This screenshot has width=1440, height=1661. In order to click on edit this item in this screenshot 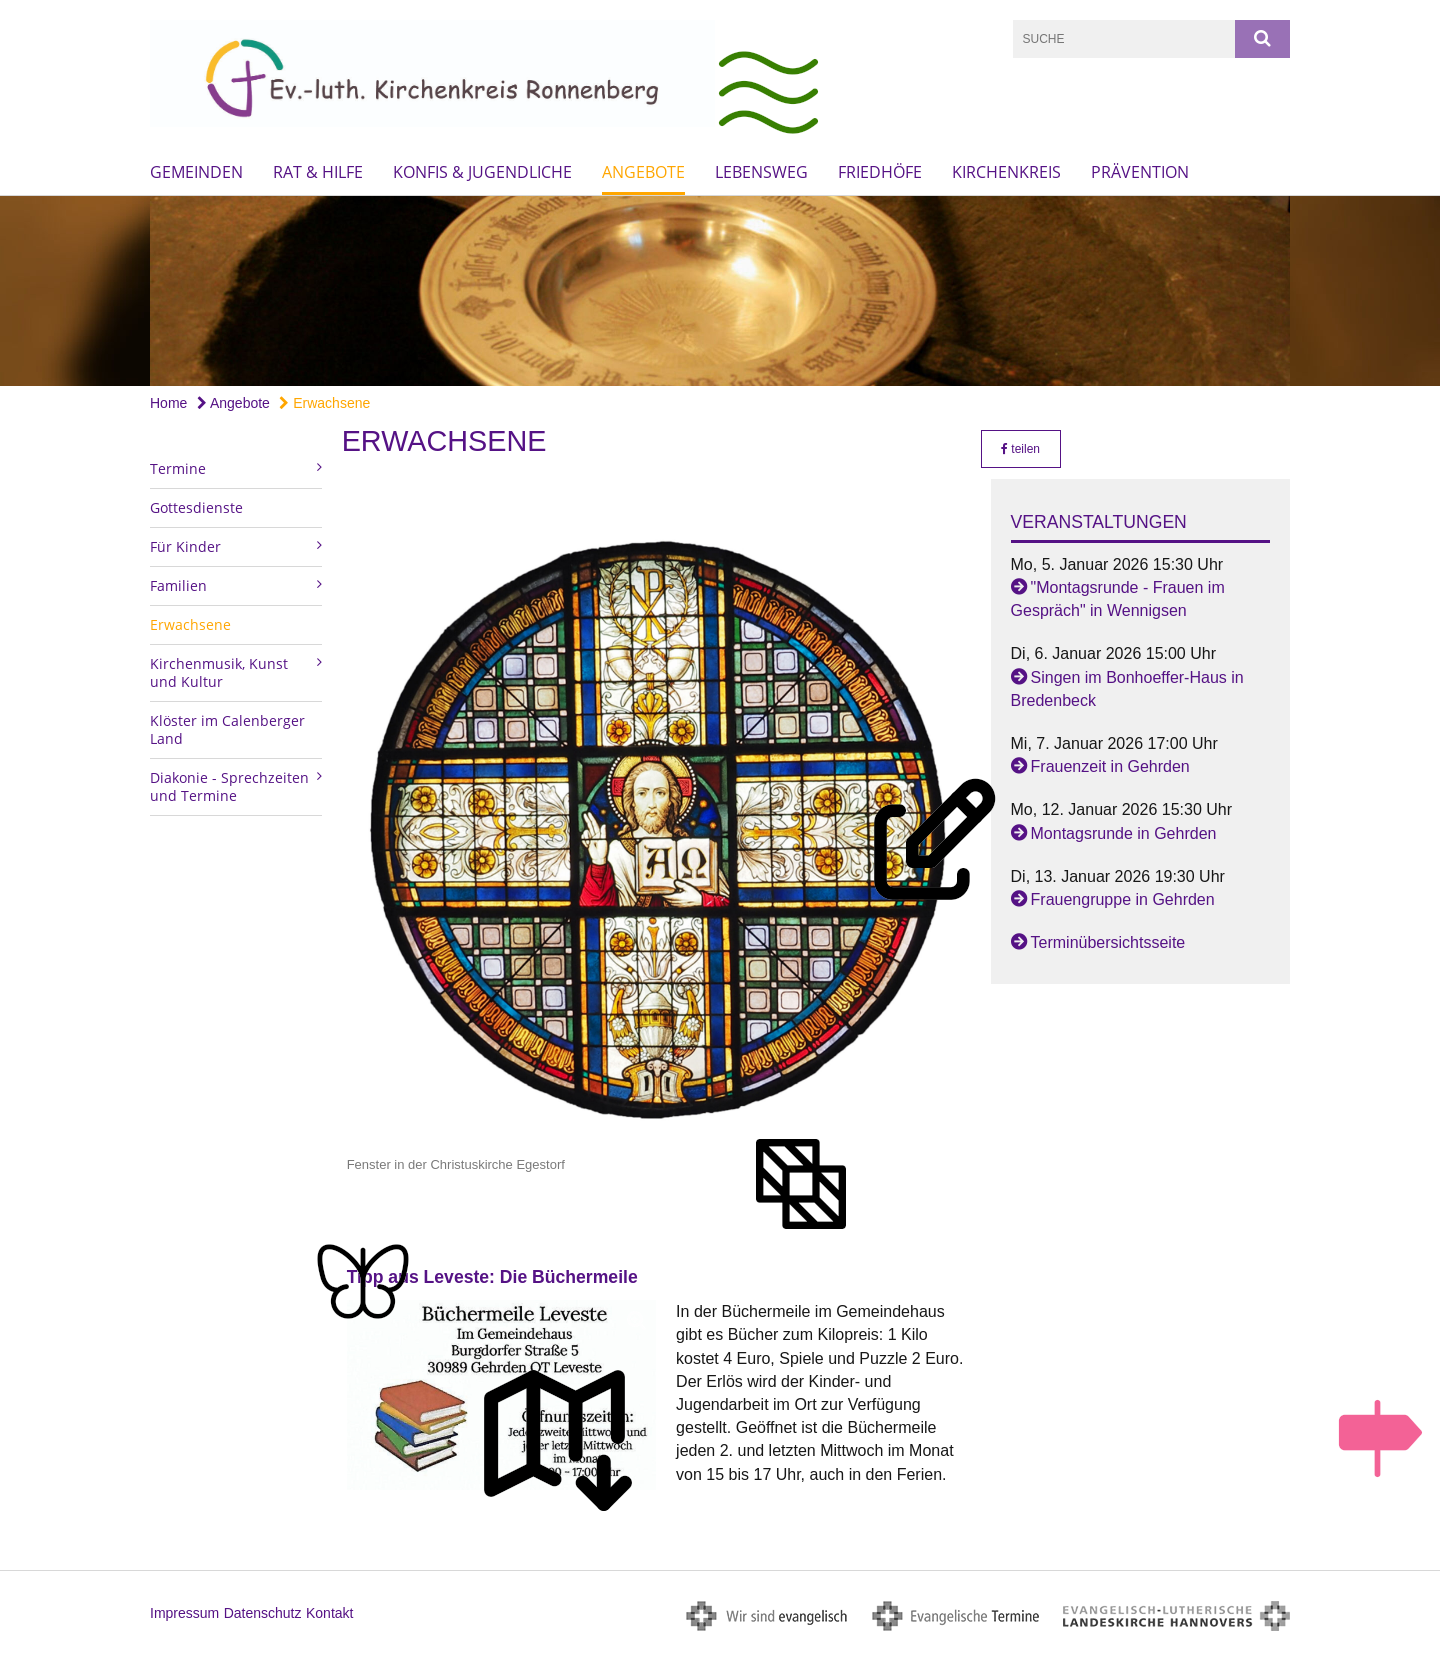, I will do `click(931, 842)`.